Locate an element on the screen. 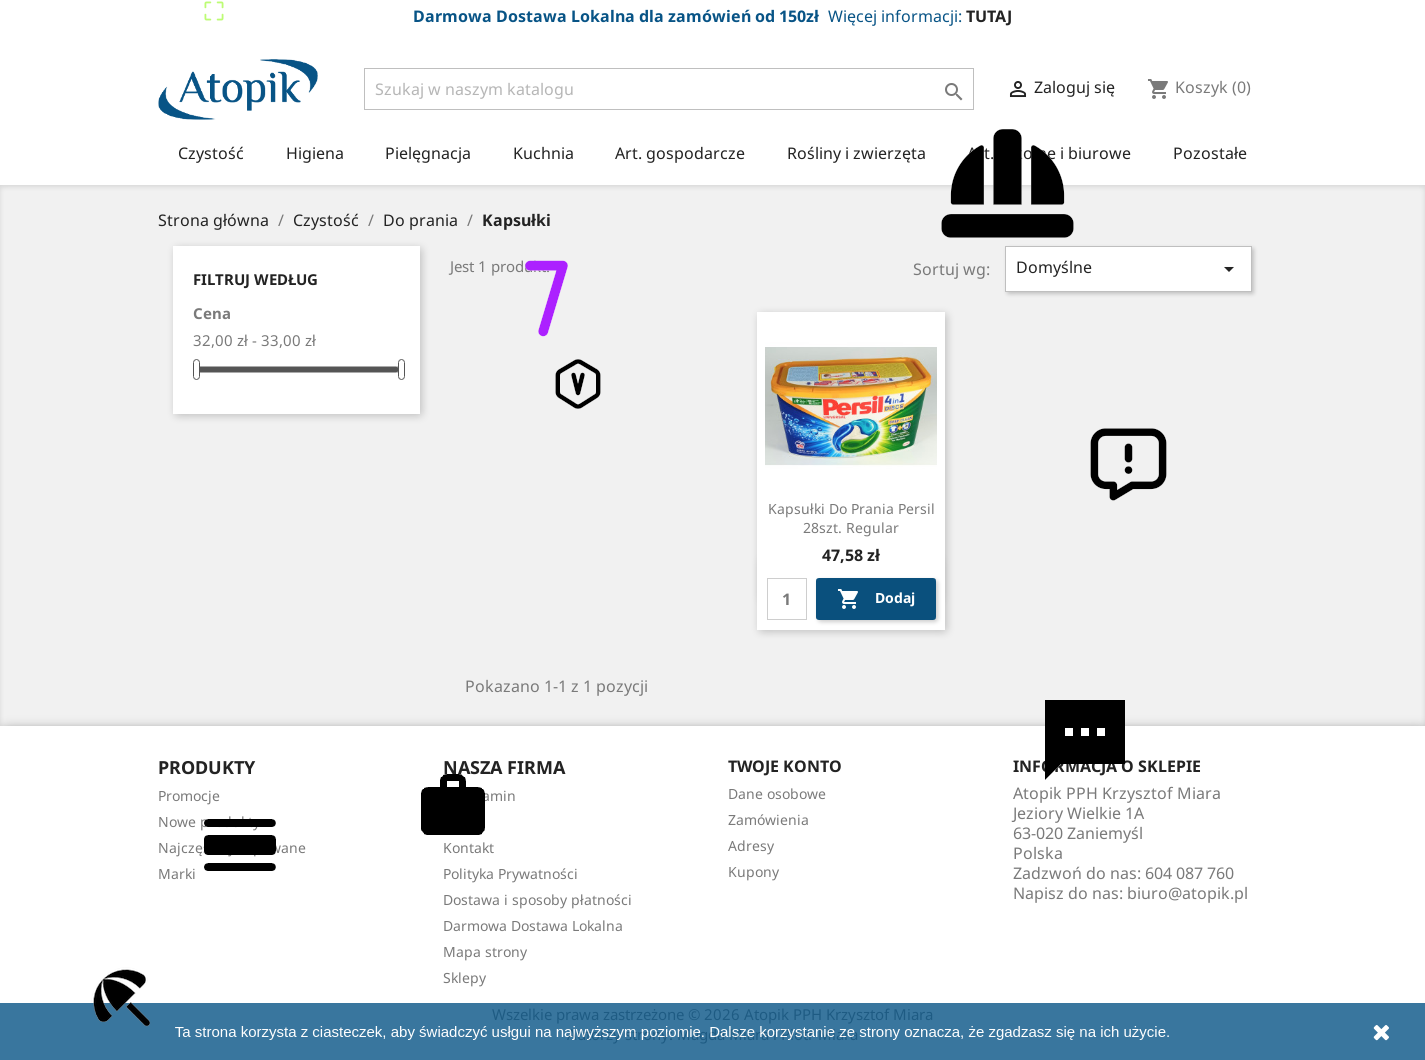 This screenshot has width=1425, height=1060. indicates the number seven in a list or ranking is located at coordinates (546, 298).